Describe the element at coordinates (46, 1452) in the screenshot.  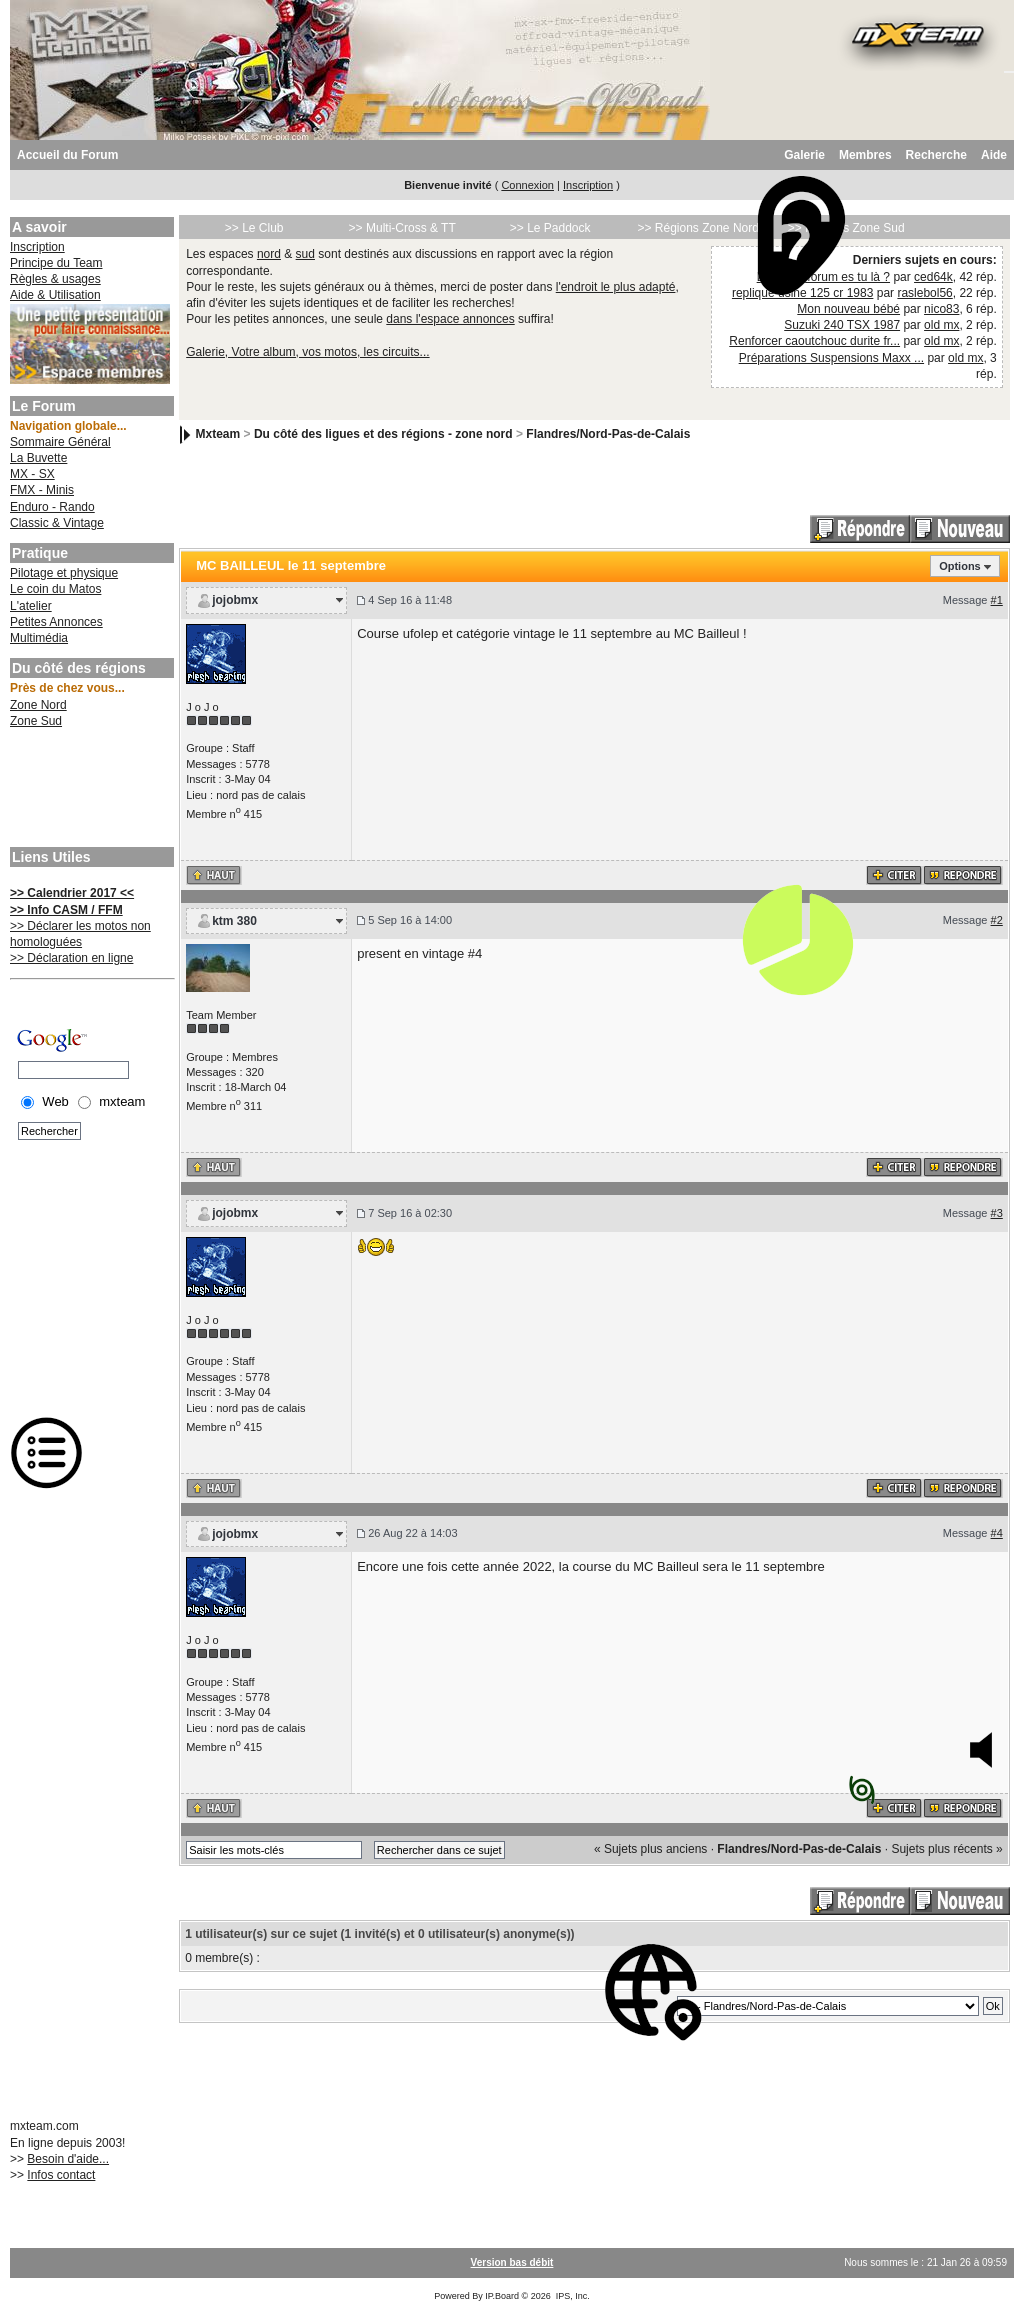
I see `view list or menu options` at that location.